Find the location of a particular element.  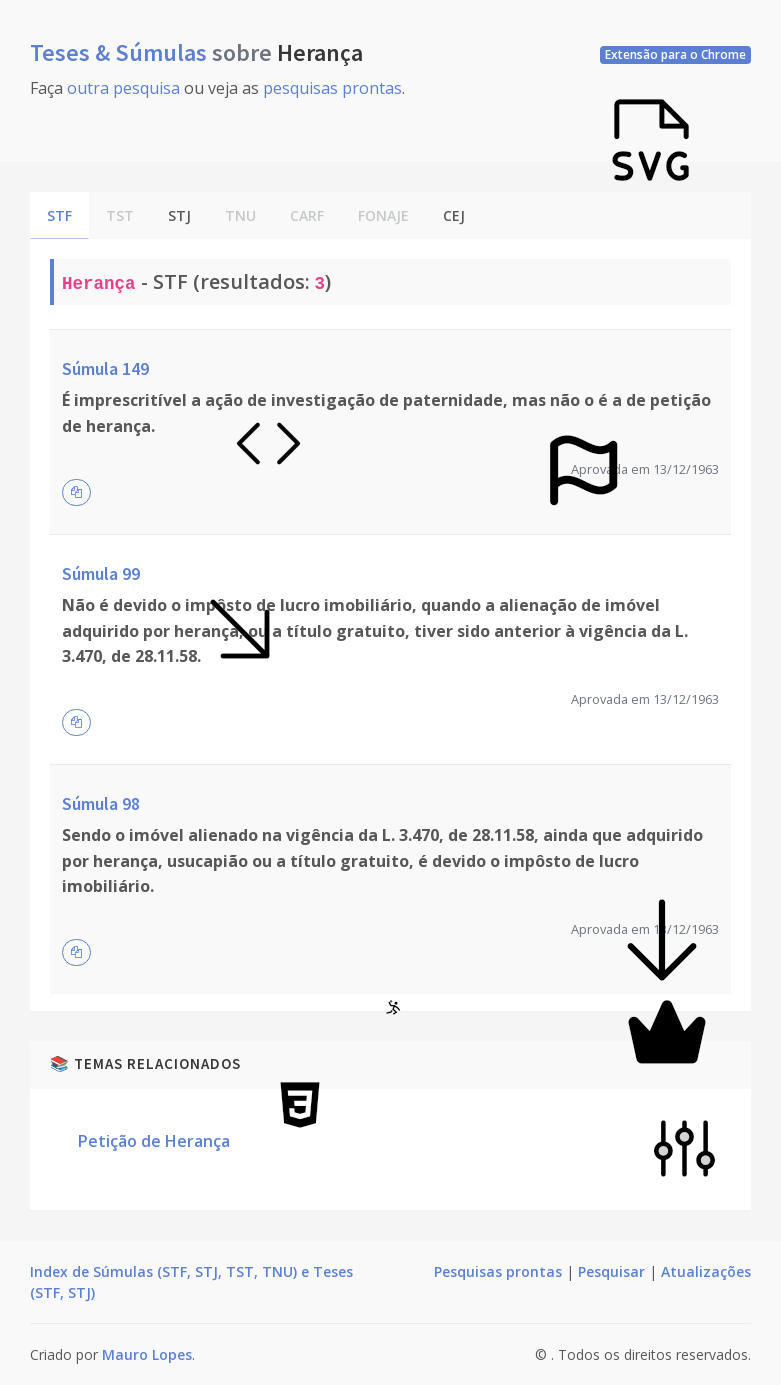

scroll down or view more content is located at coordinates (662, 940).